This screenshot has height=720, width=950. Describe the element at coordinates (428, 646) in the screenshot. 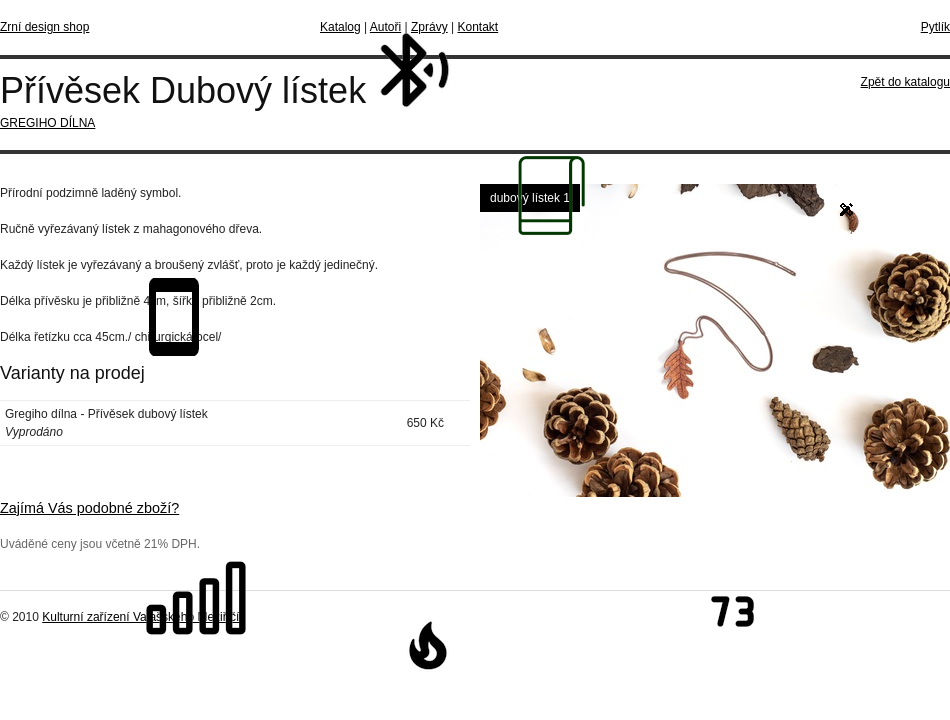

I see `locate nearby fire stations` at that location.